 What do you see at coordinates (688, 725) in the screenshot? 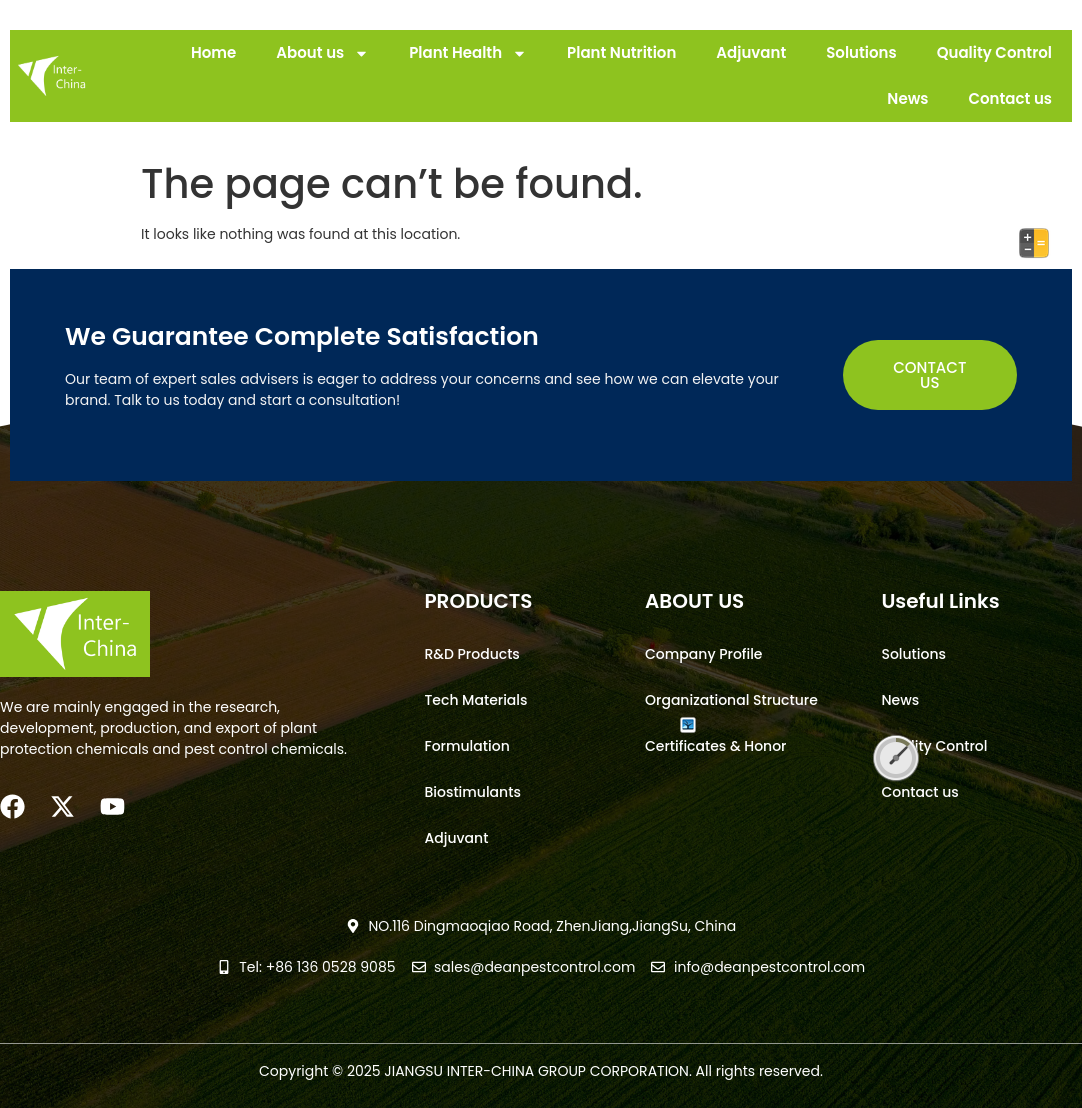
I see `open Shotwell photo manager` at bounding box center [688, 725].